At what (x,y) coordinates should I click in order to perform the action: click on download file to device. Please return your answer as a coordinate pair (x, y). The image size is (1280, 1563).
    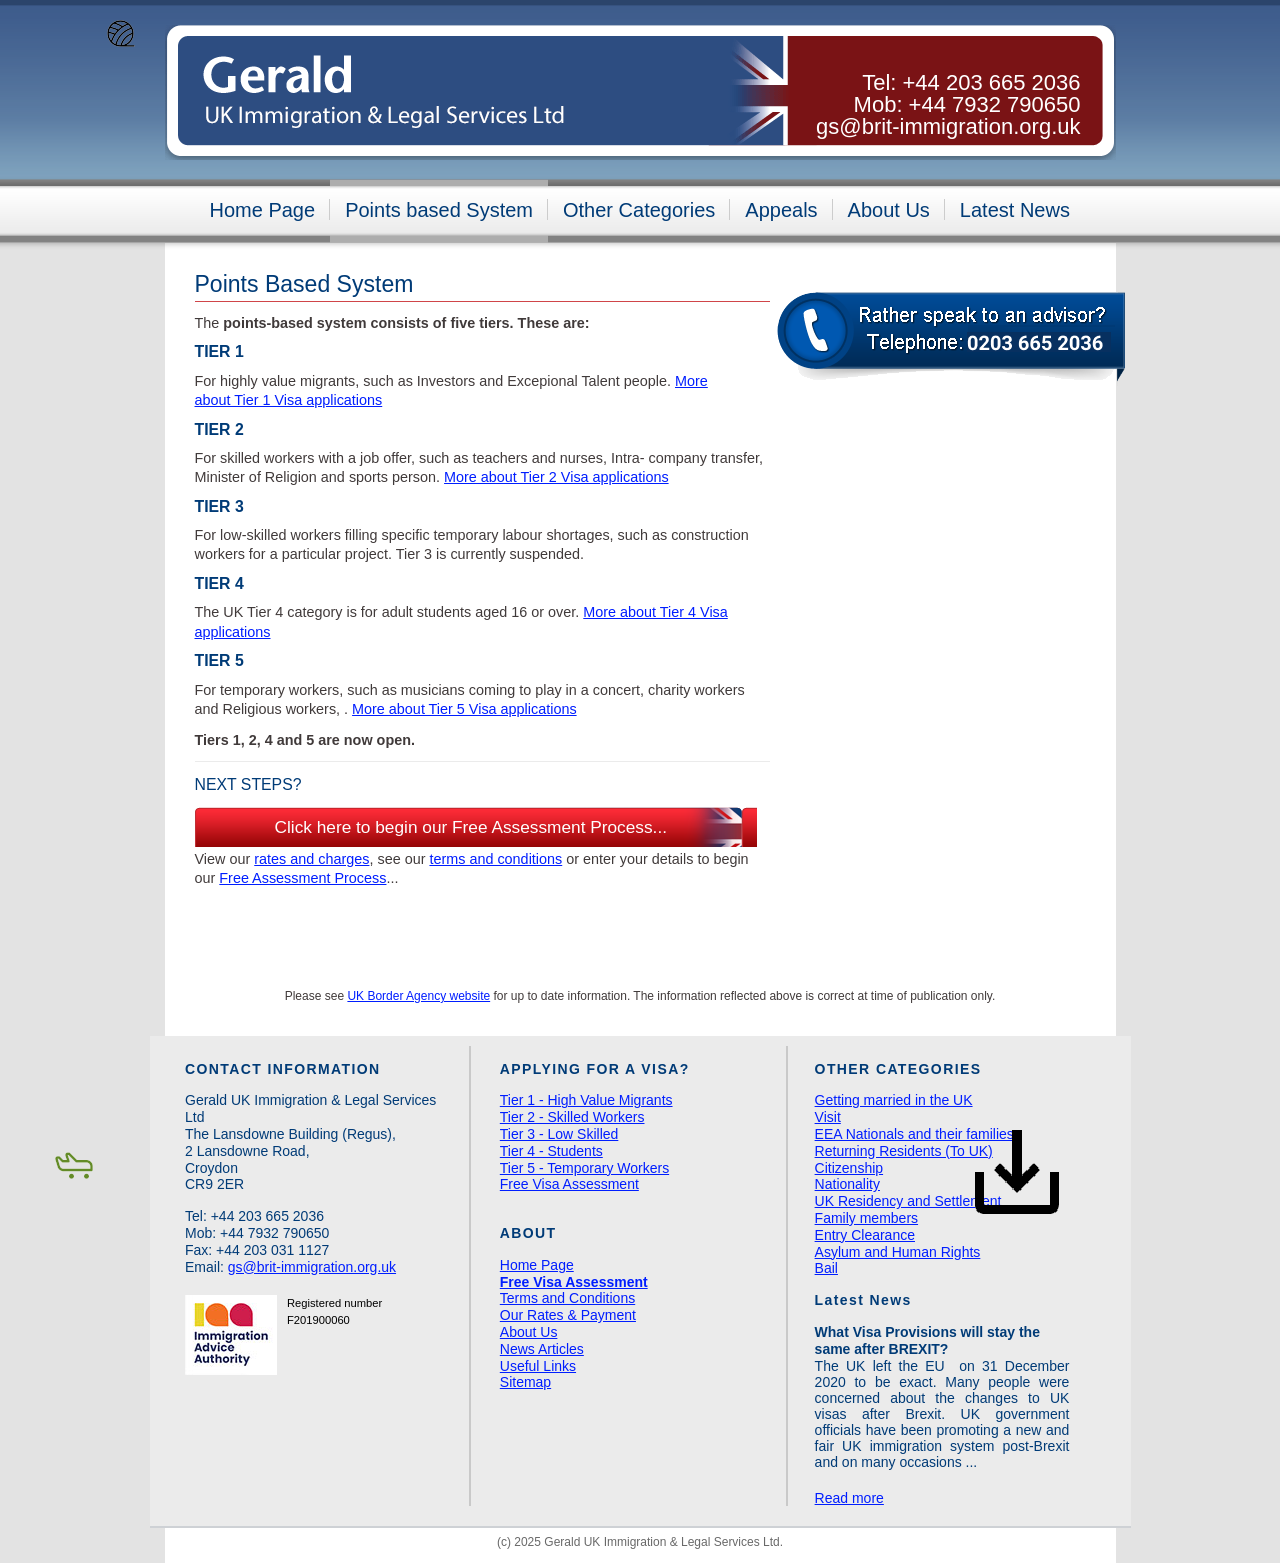
    Looking at the image, I should click on (1017, 1172).